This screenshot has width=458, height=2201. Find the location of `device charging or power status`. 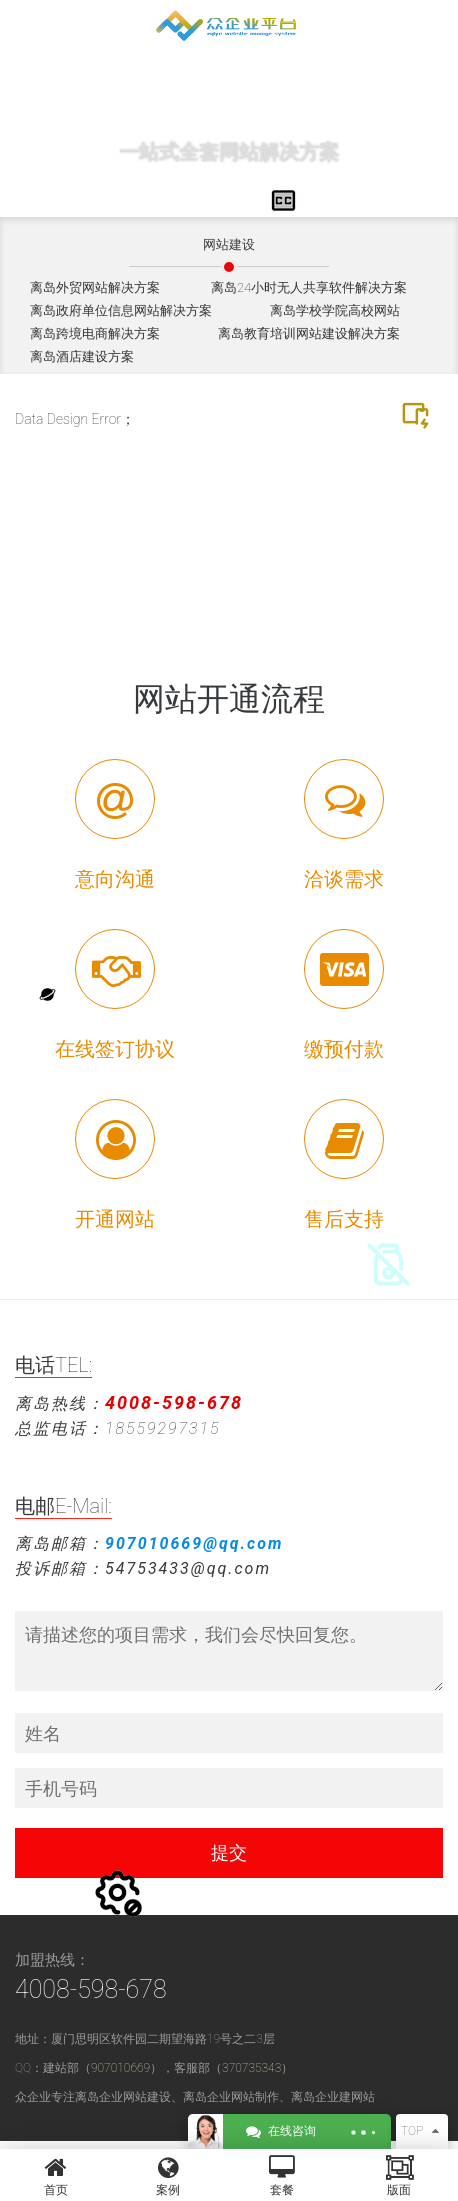

device charging or power status is located at coordinates (415, 414).